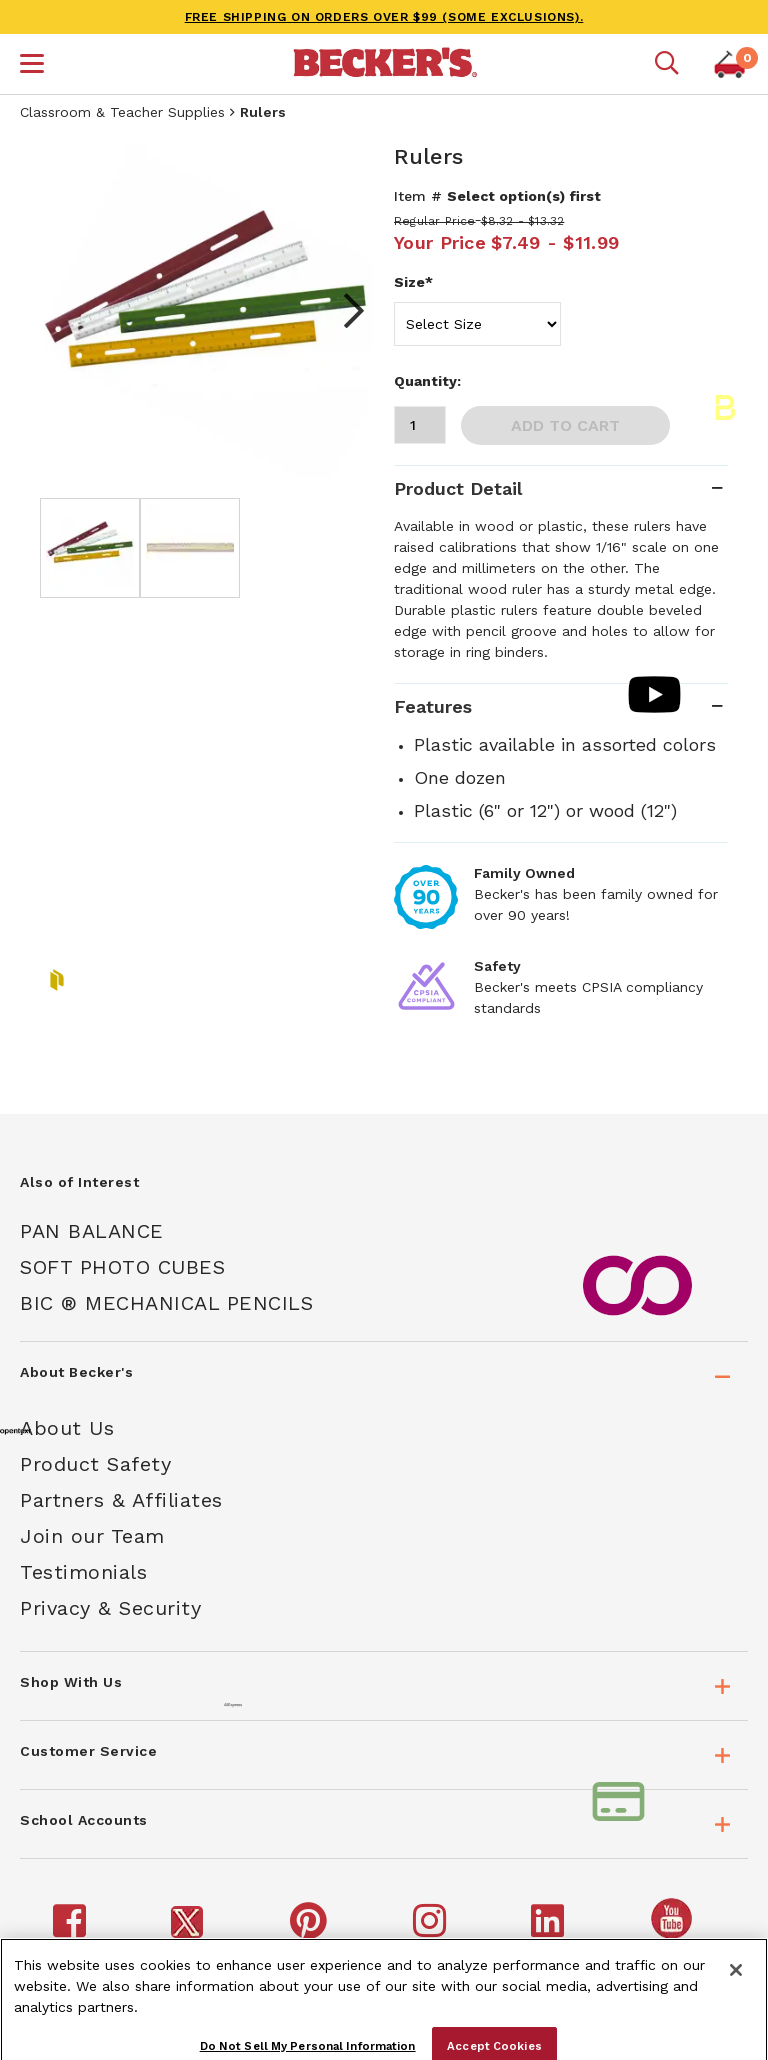  Describe the element at coordinates (618, 1801) in the screenshot. I see `manage payment methods` at that location.